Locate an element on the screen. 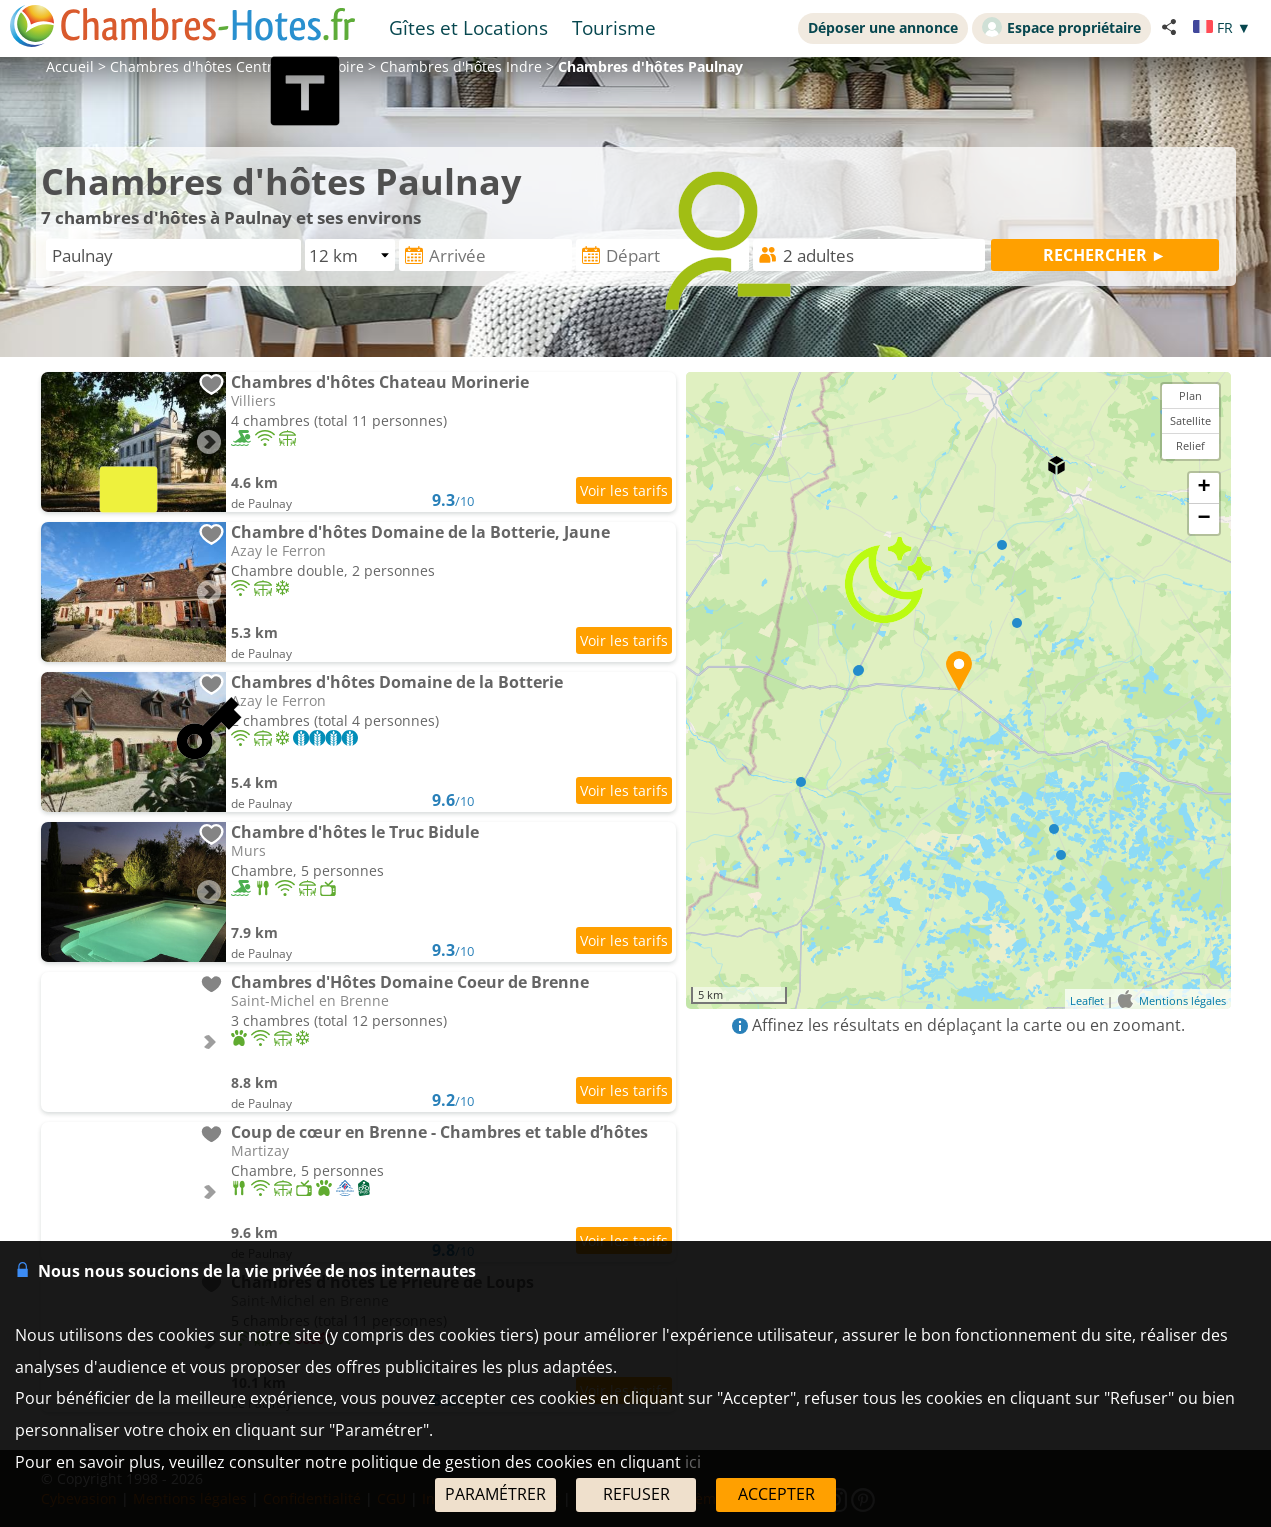  open text formatting or typography options is located at coordinates (305, 91).